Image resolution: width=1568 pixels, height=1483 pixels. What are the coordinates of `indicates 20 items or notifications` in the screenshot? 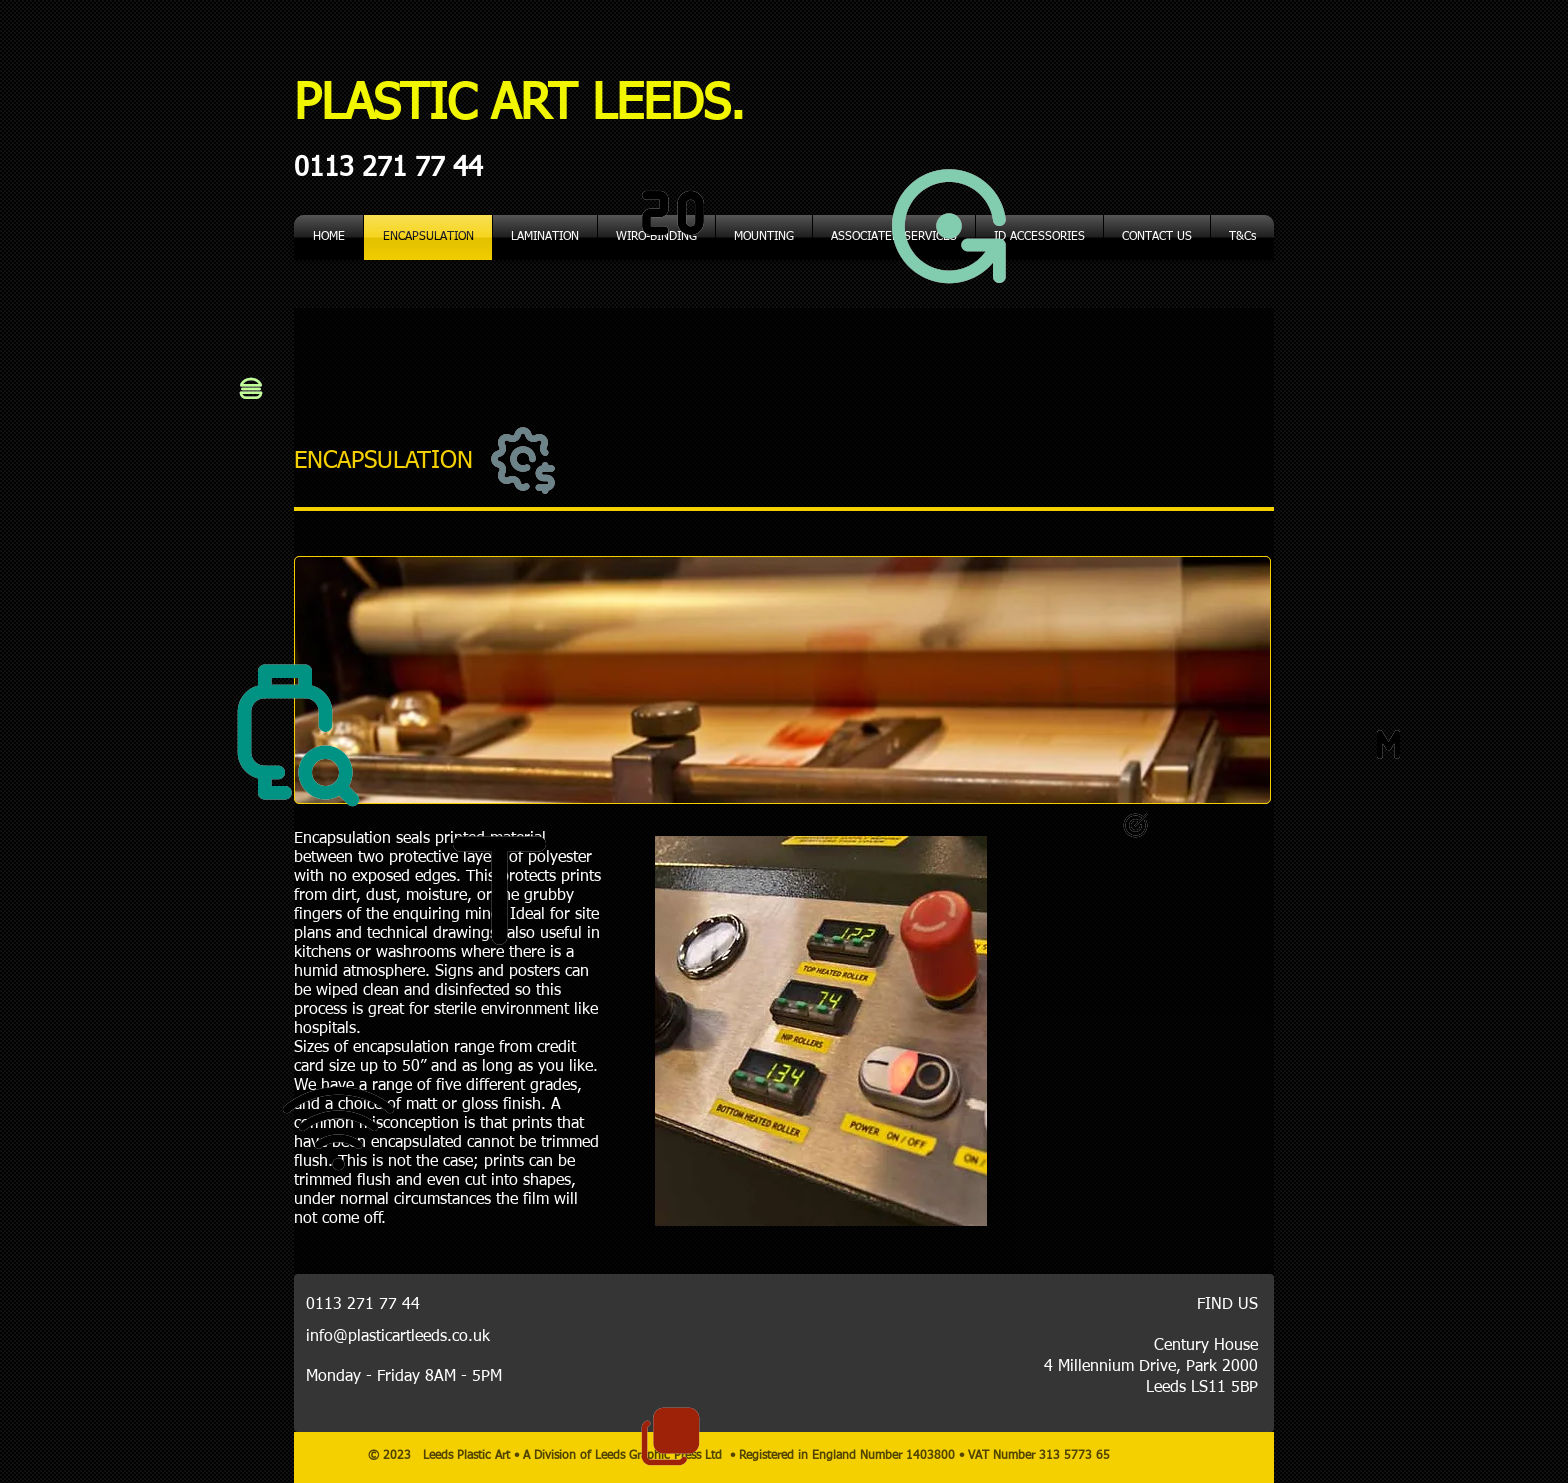 It's located at (673, 213).